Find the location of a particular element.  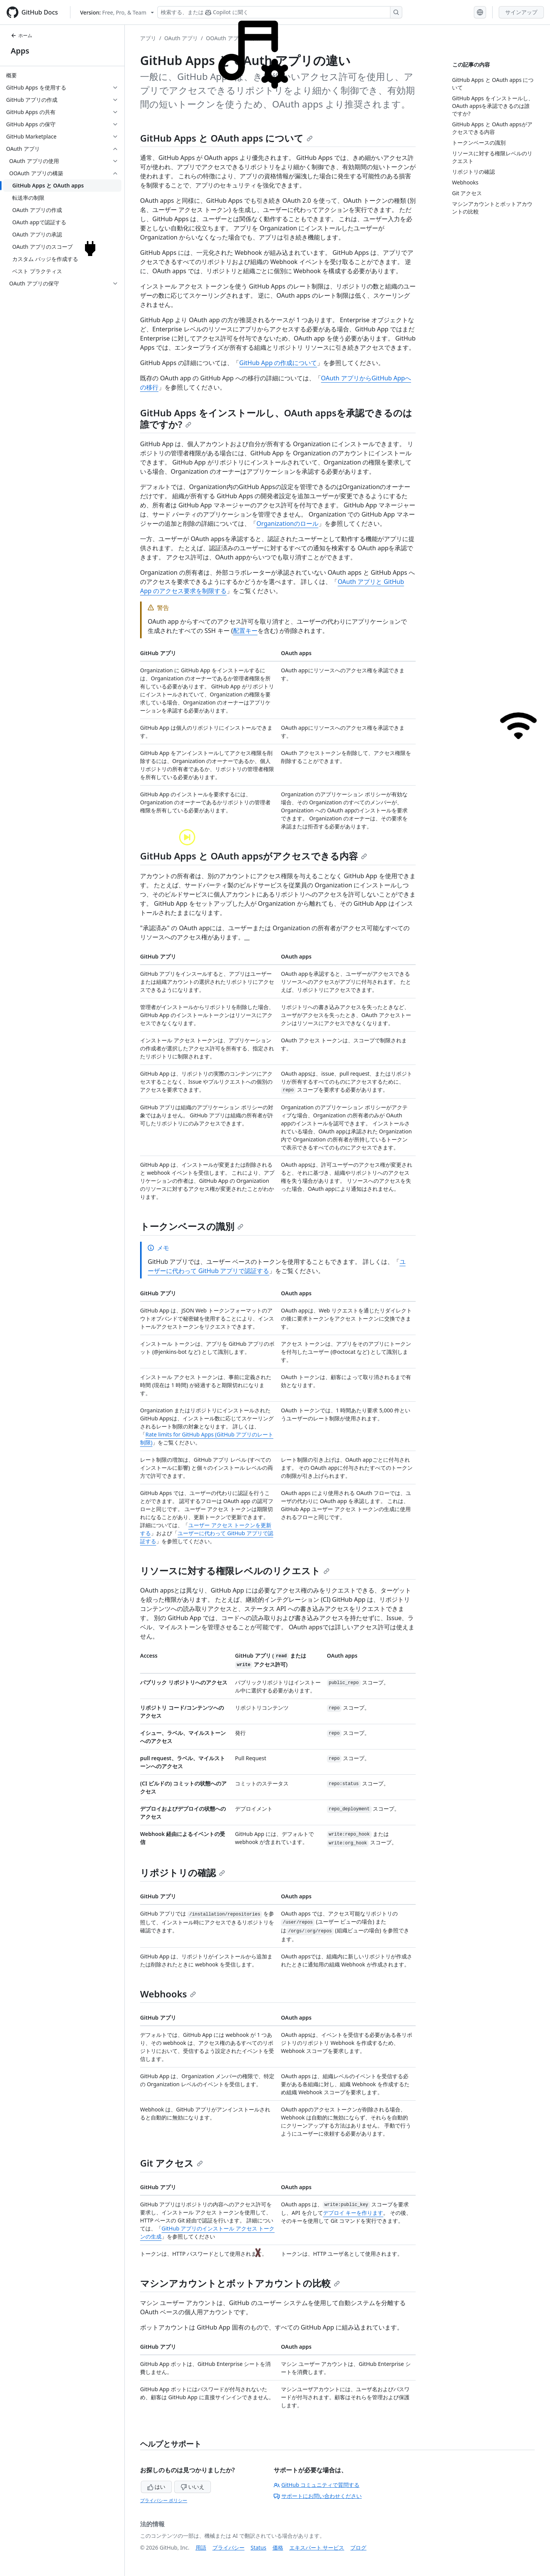

access music or audio settings is located at coordinates (251, 51).